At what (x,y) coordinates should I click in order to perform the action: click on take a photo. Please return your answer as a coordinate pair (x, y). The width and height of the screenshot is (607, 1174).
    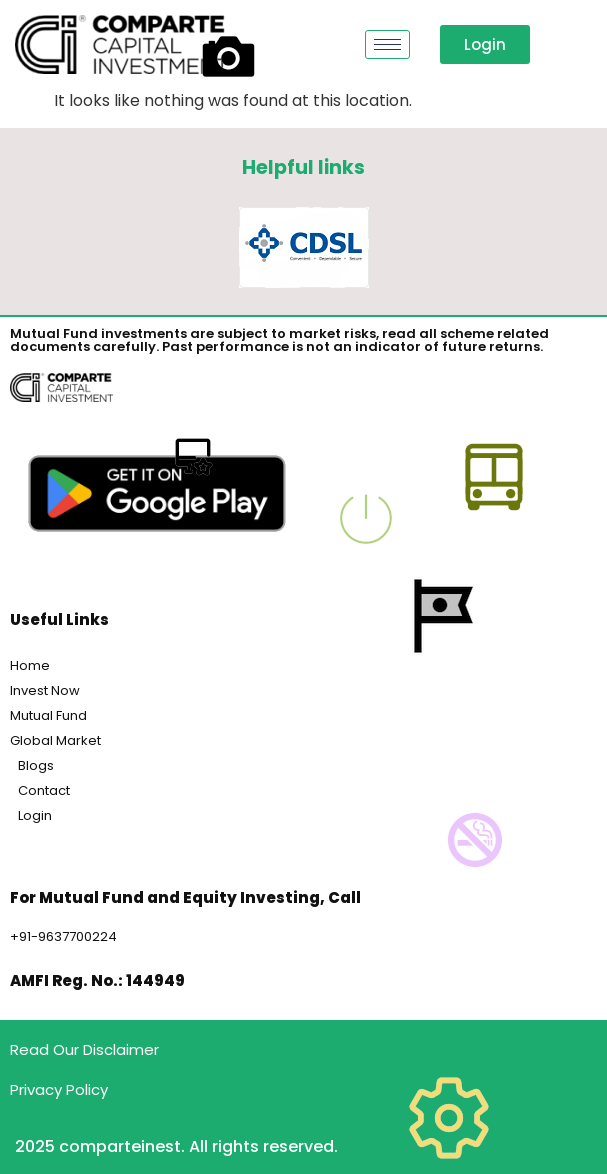
    Looking at the image, I should click on (228, 56).